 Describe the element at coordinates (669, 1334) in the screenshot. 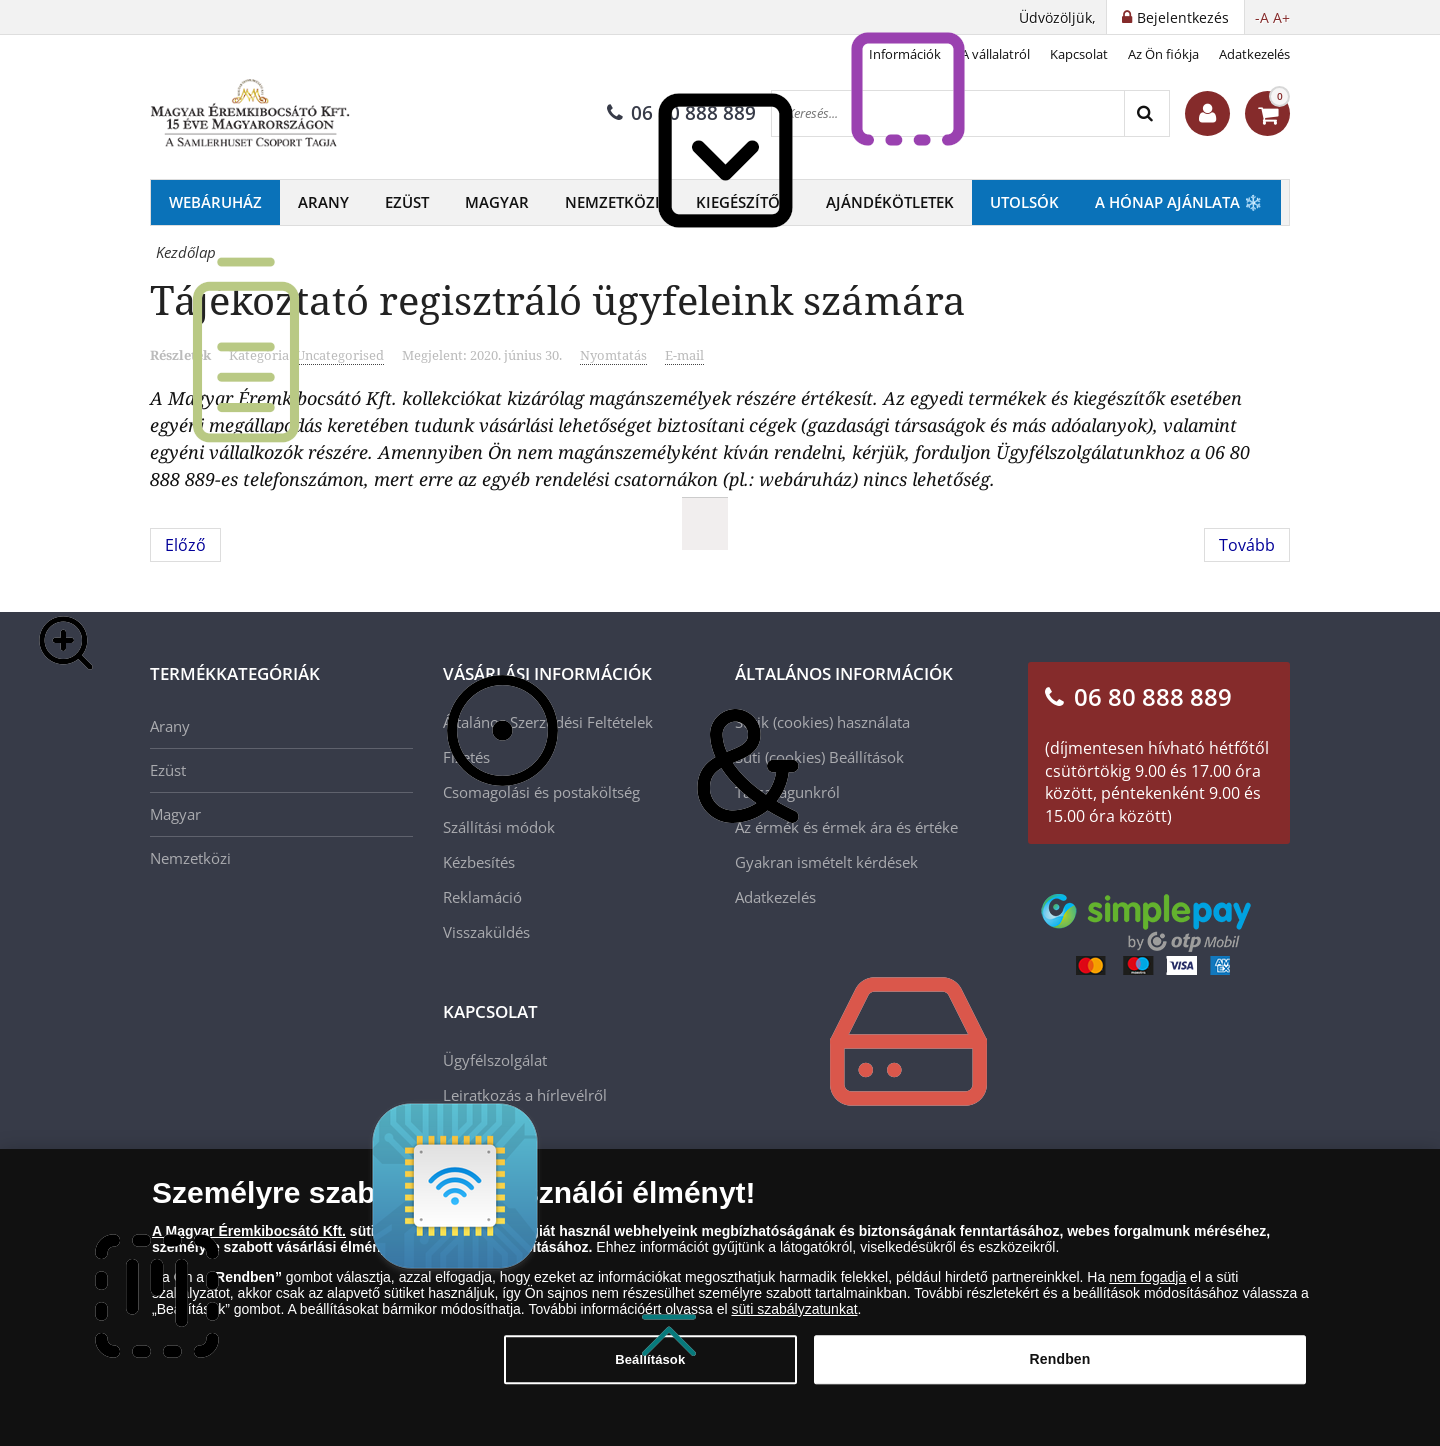

I see `collapse content or scroll to top` at that location.